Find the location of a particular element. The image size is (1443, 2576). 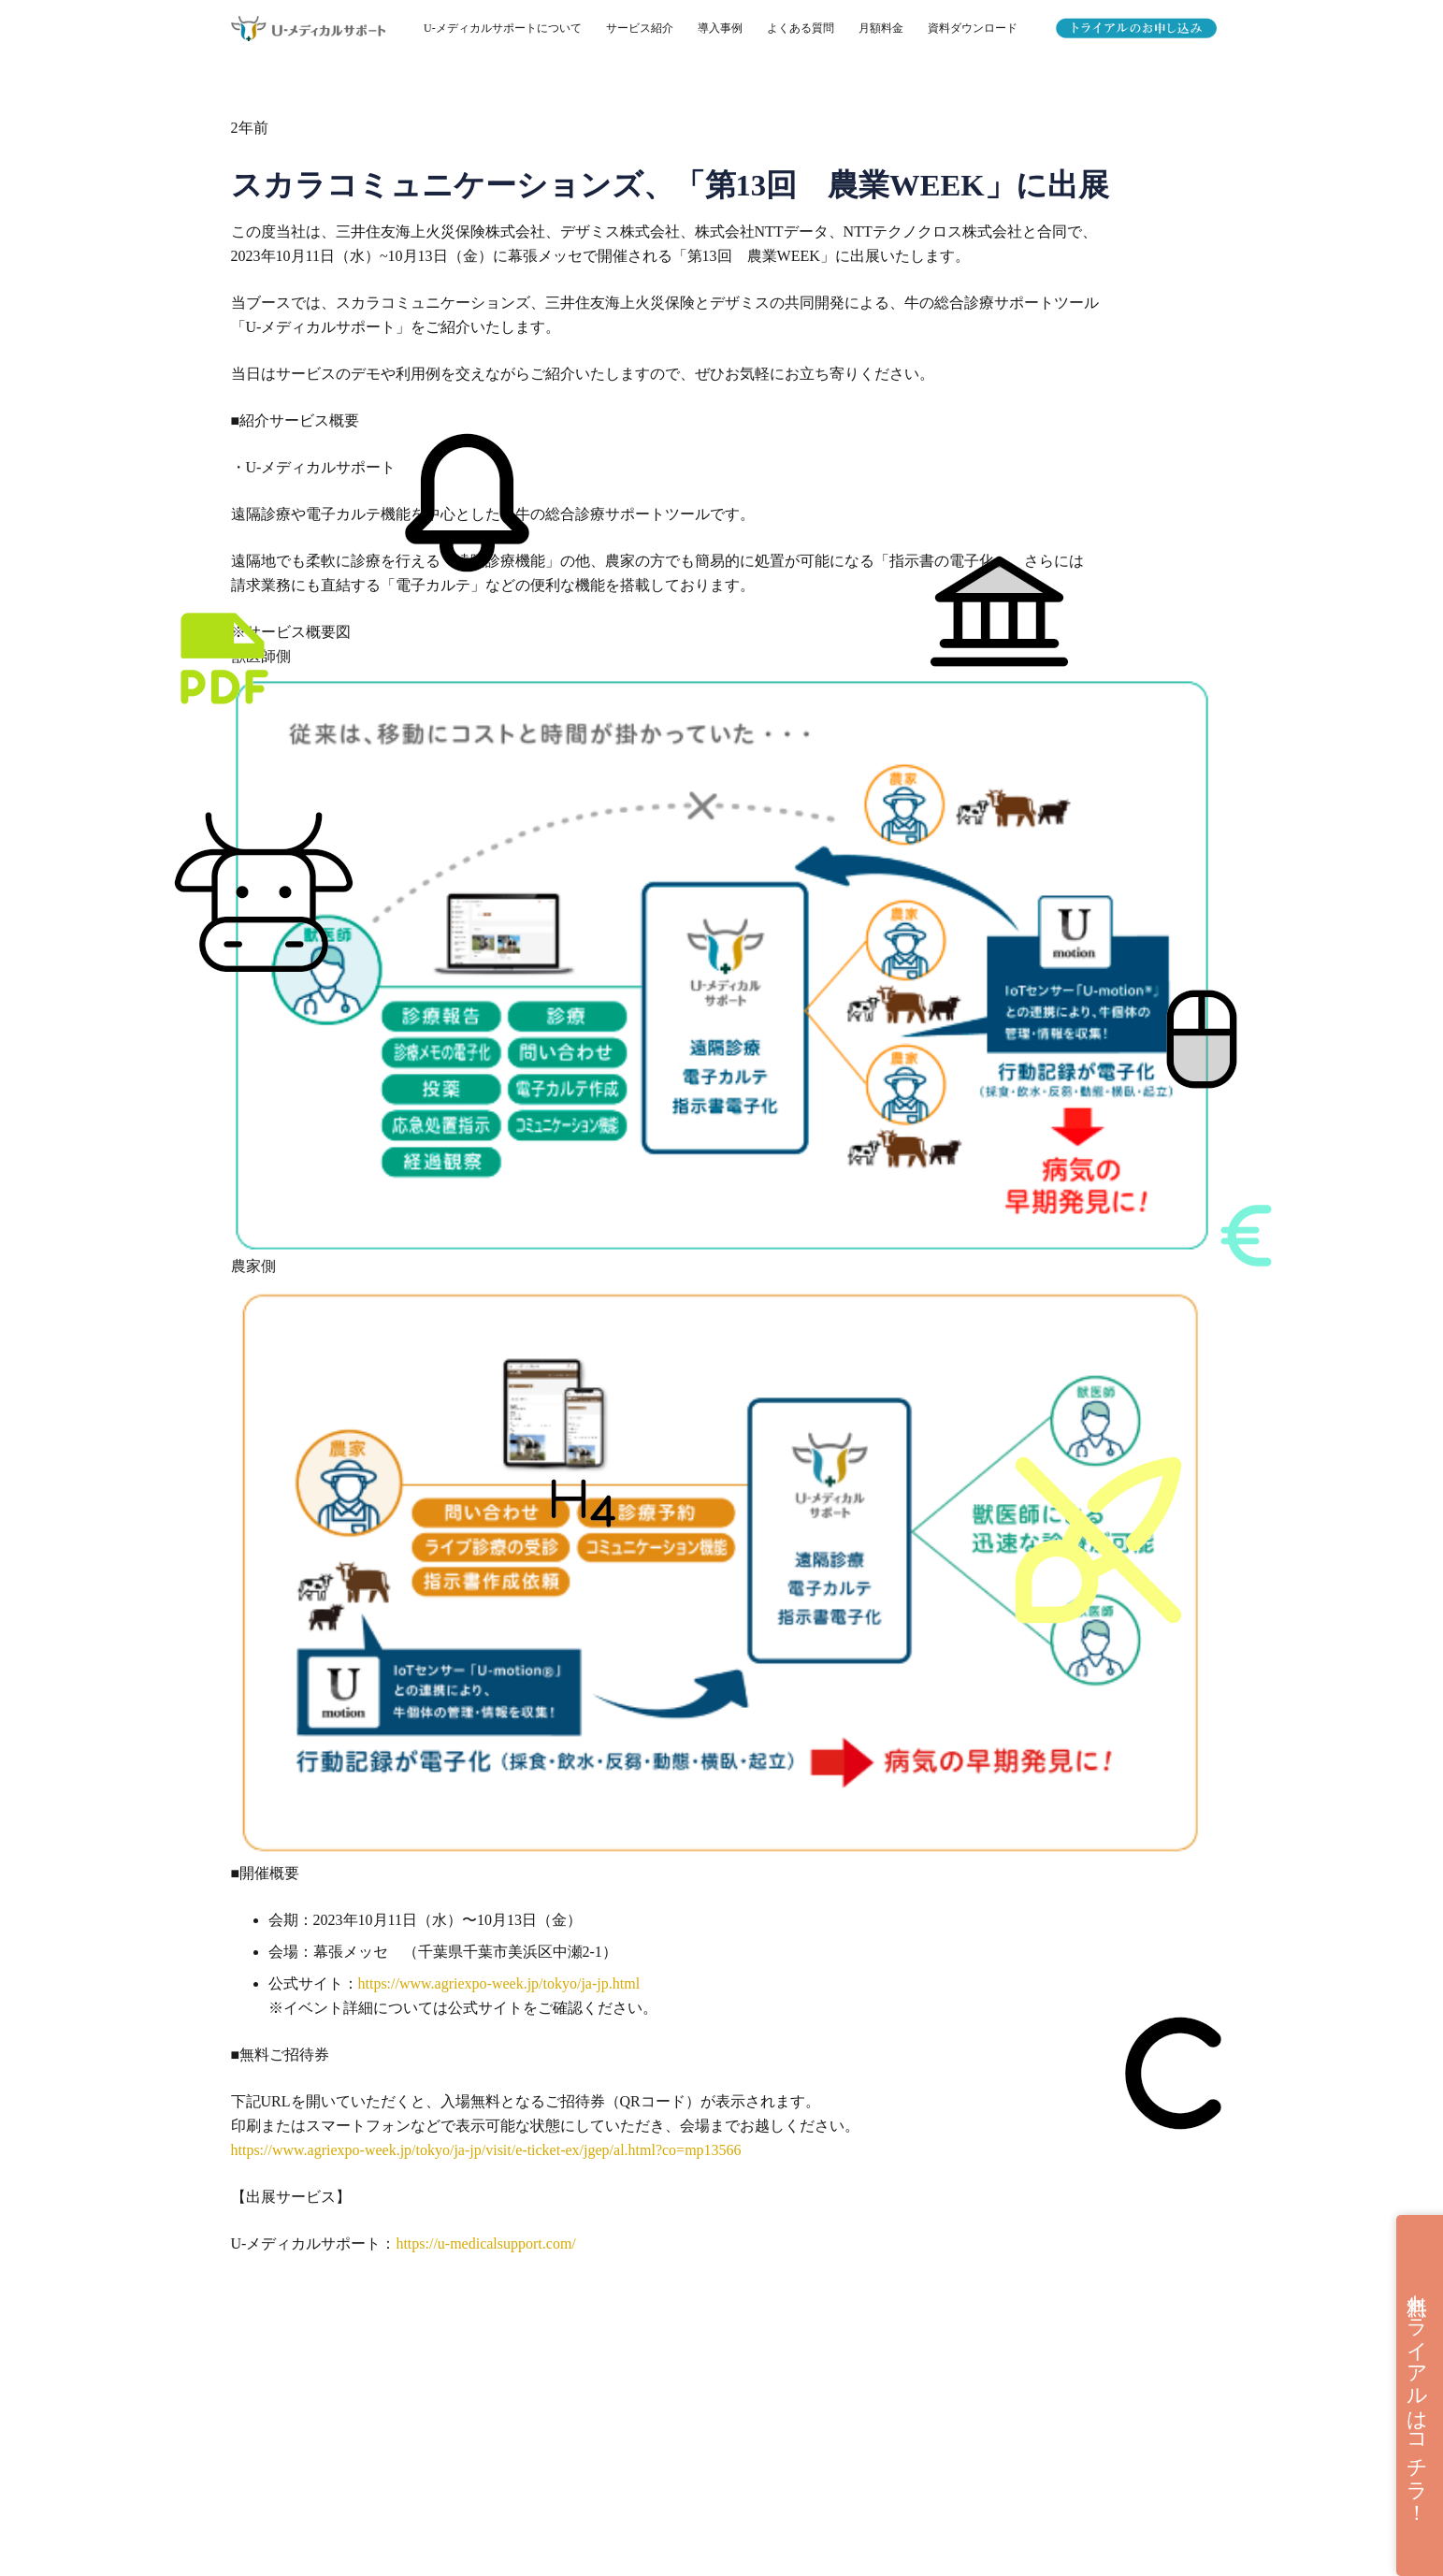

indicates euro currency or pricing is located at coordinates (1249, 1236).